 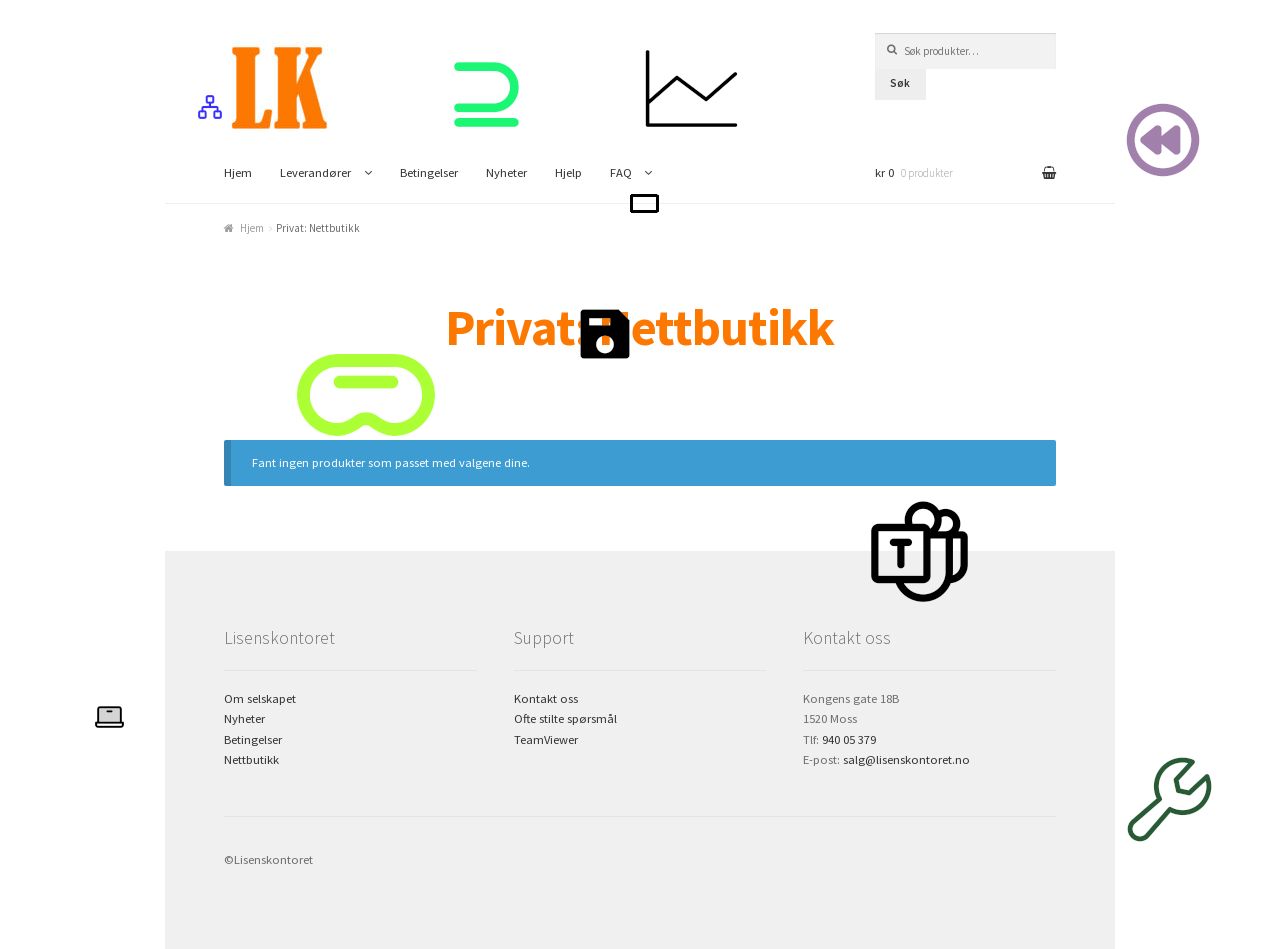 I want to click on rewind or skip backward in media playback, so click(x=1163, y=140).